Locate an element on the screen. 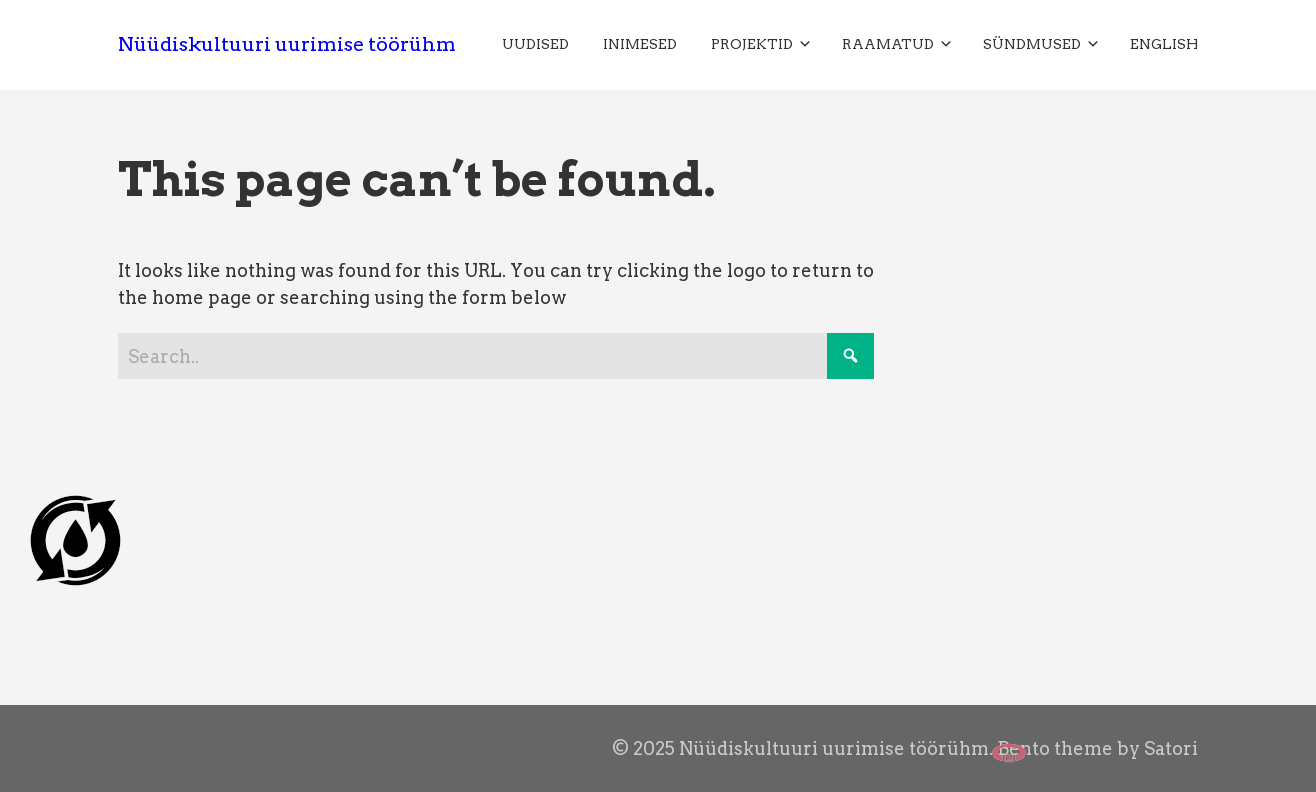 The width and height of the screenshot is (1316, 792). water recycling or purification system status is located at coordinates (75, 540).